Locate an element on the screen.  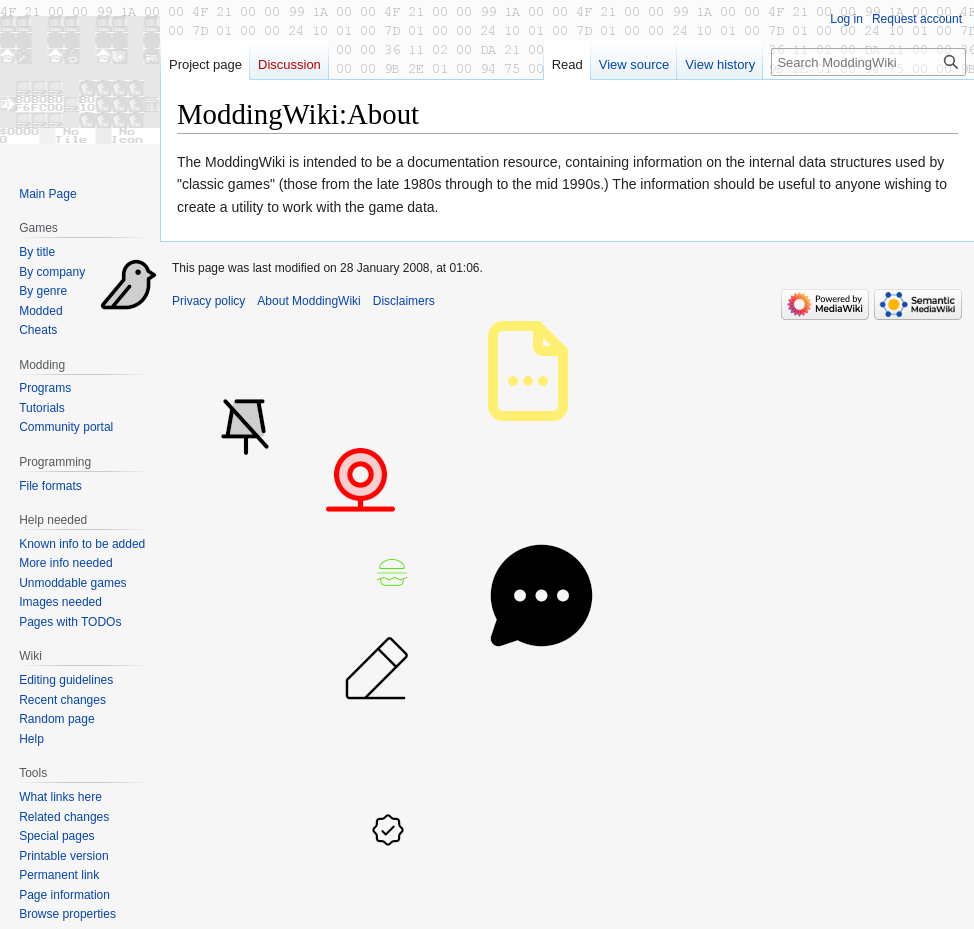
unpin this item is located at coordinates (246, 424).